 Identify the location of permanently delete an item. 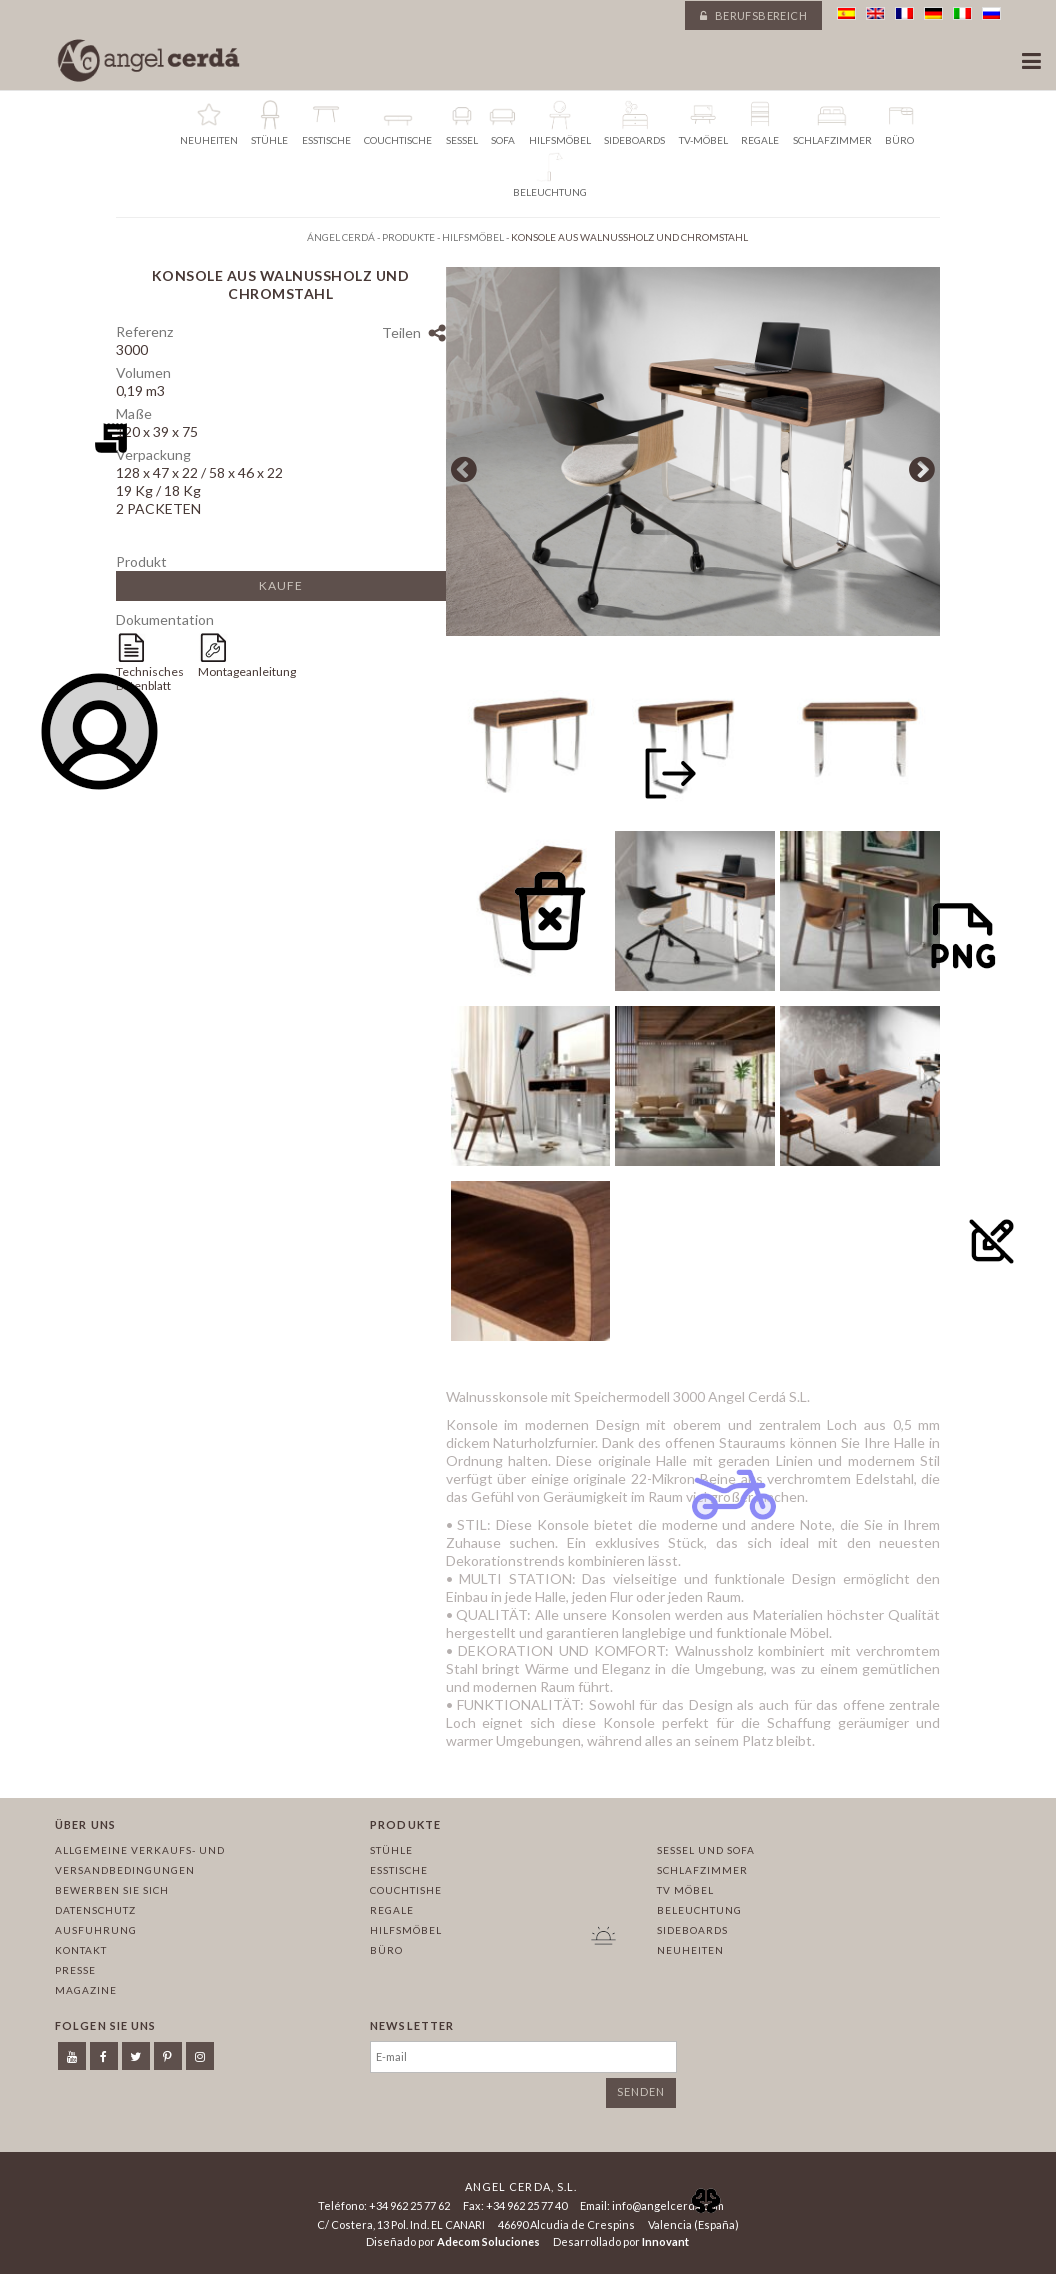
(550, 911).